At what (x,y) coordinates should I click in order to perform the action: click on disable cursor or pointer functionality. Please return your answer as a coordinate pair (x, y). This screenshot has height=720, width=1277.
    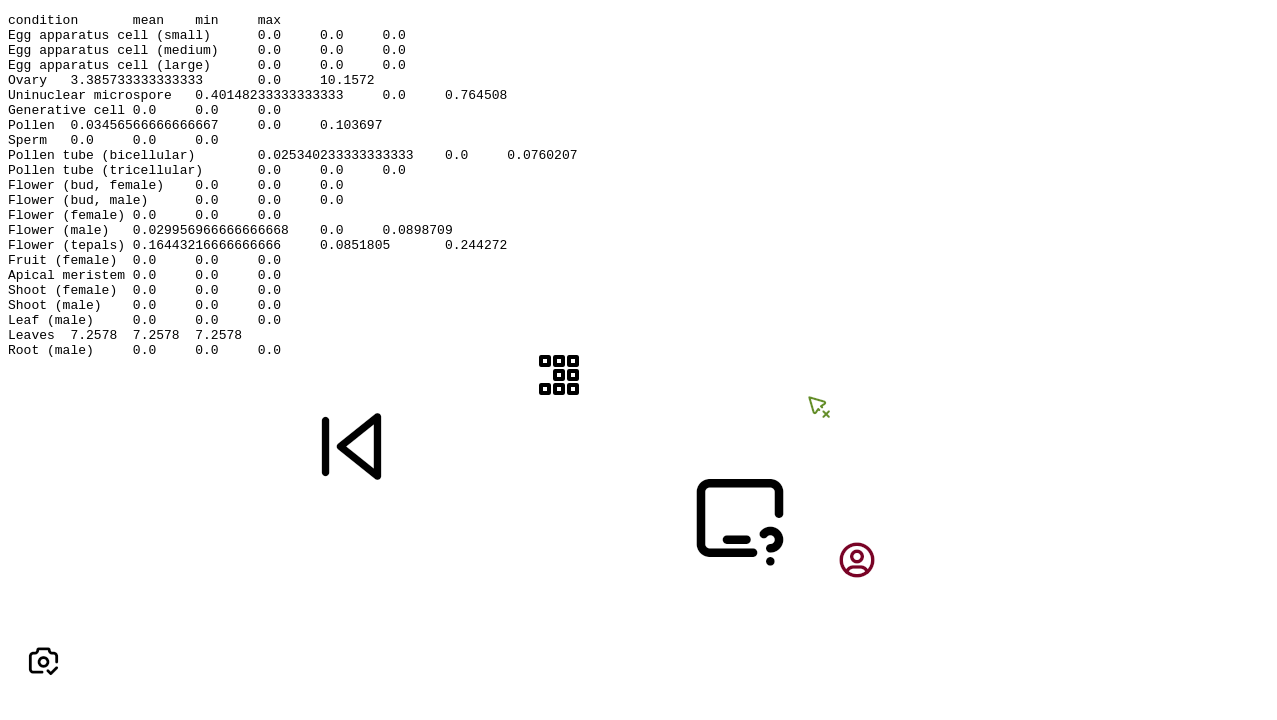
    Looking at the image, I should click on (818, 406).